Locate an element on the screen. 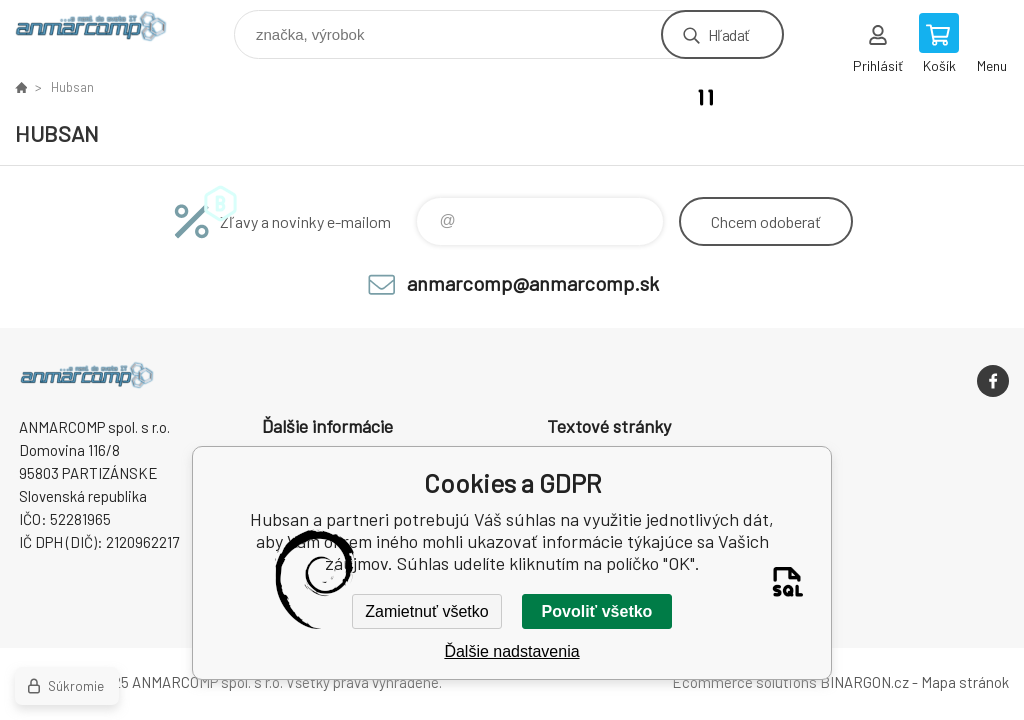 The width and height of the screenshot is (1024, 720). open a debian linux terminal session is located at coordinates (325, 579).